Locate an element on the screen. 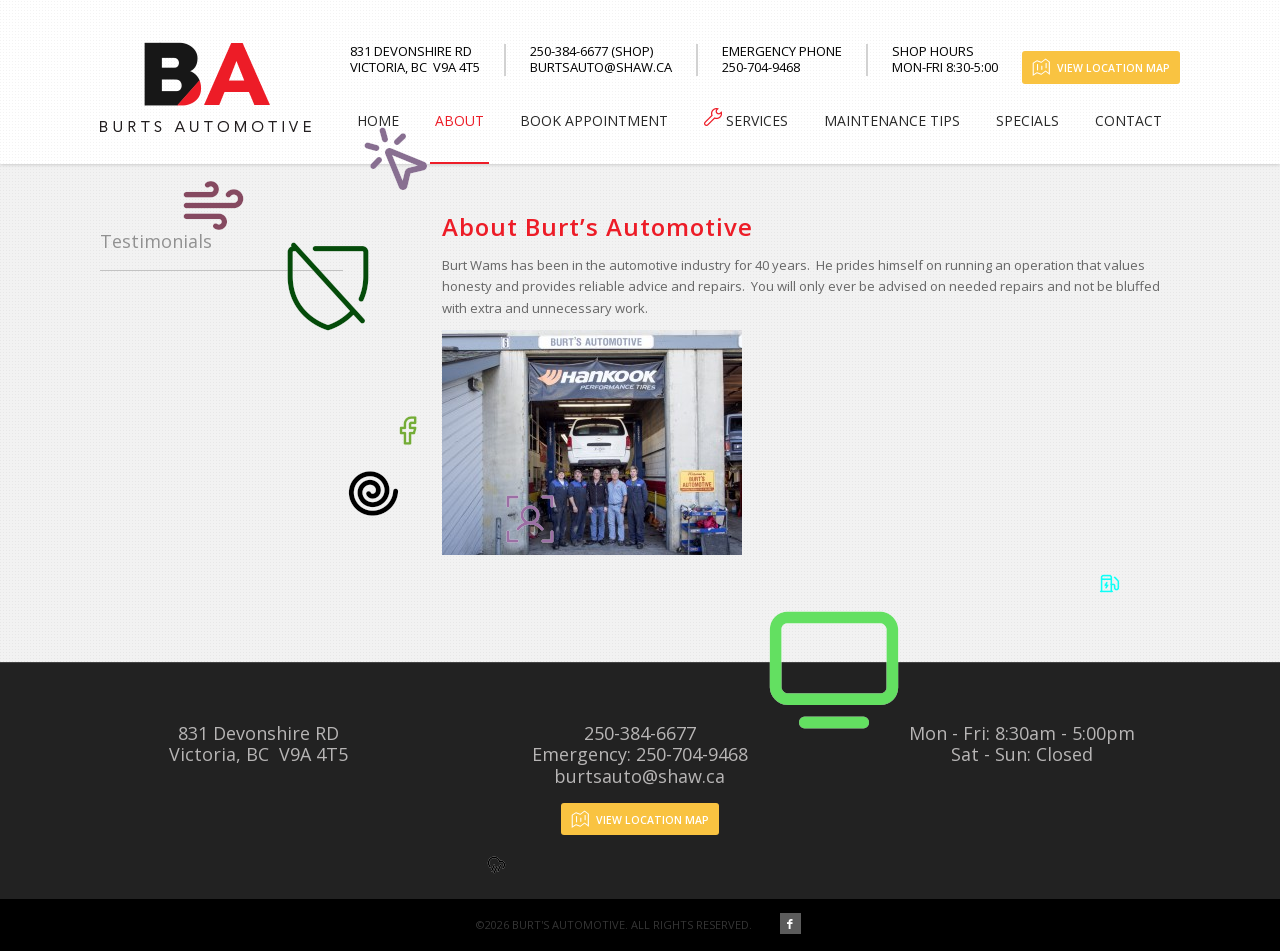 The width and height of the screenshot is (1280, 951). access tv or display settings is located at coordinates (834, 670).